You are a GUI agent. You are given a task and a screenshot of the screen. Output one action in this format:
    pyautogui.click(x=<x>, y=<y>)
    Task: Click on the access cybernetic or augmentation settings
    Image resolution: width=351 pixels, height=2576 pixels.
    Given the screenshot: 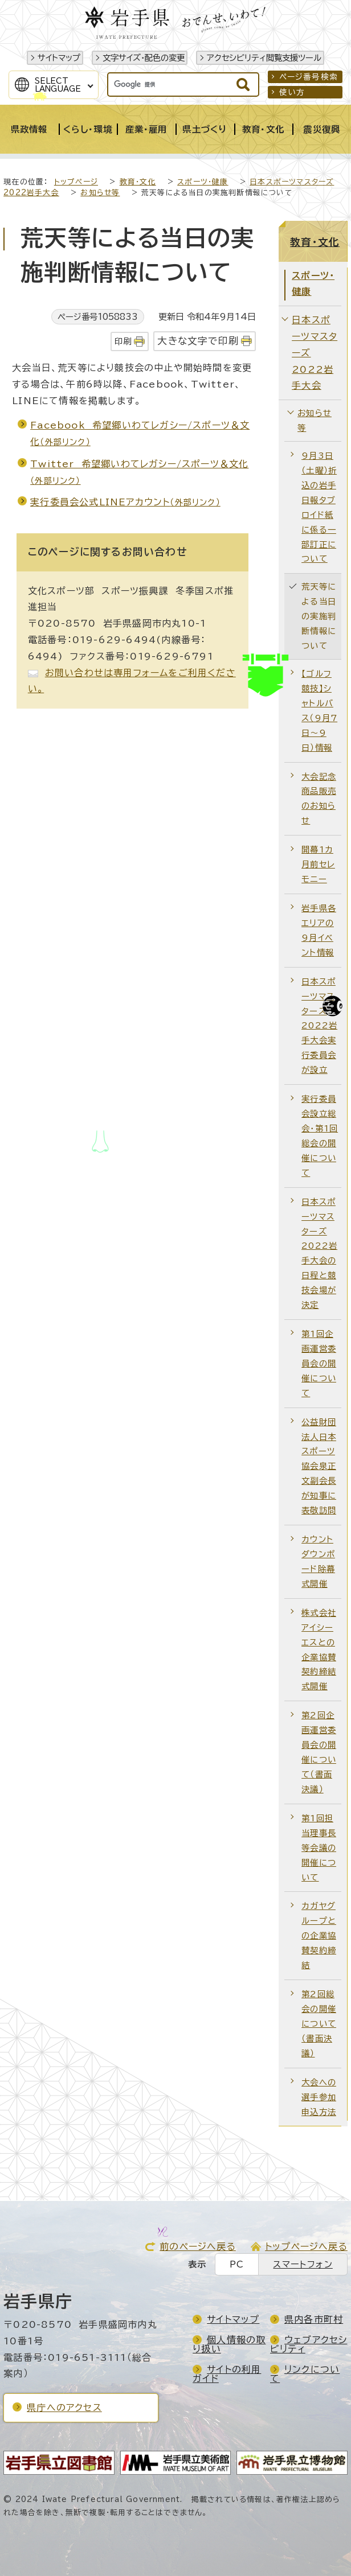 What is the action you would take?
    pyautogui.click(x=332, y=1006)
    